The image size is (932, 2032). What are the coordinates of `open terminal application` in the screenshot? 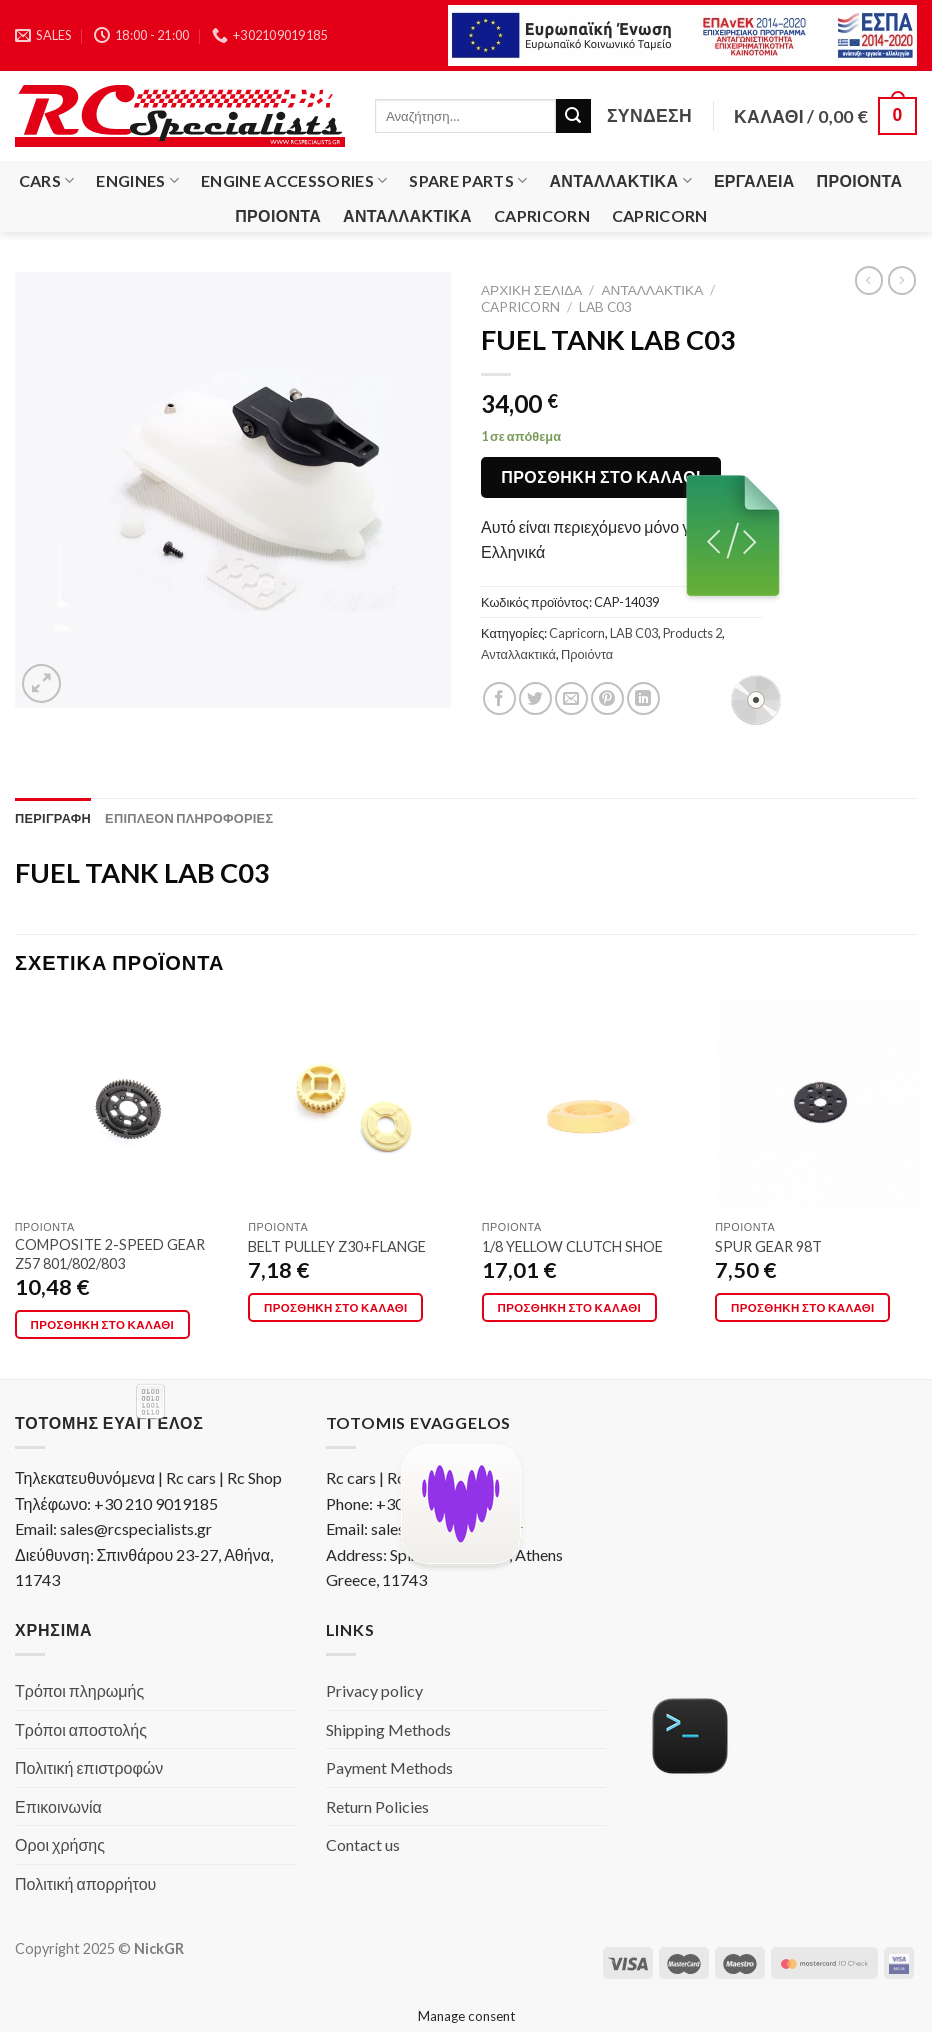 It's located at (690, 1736).